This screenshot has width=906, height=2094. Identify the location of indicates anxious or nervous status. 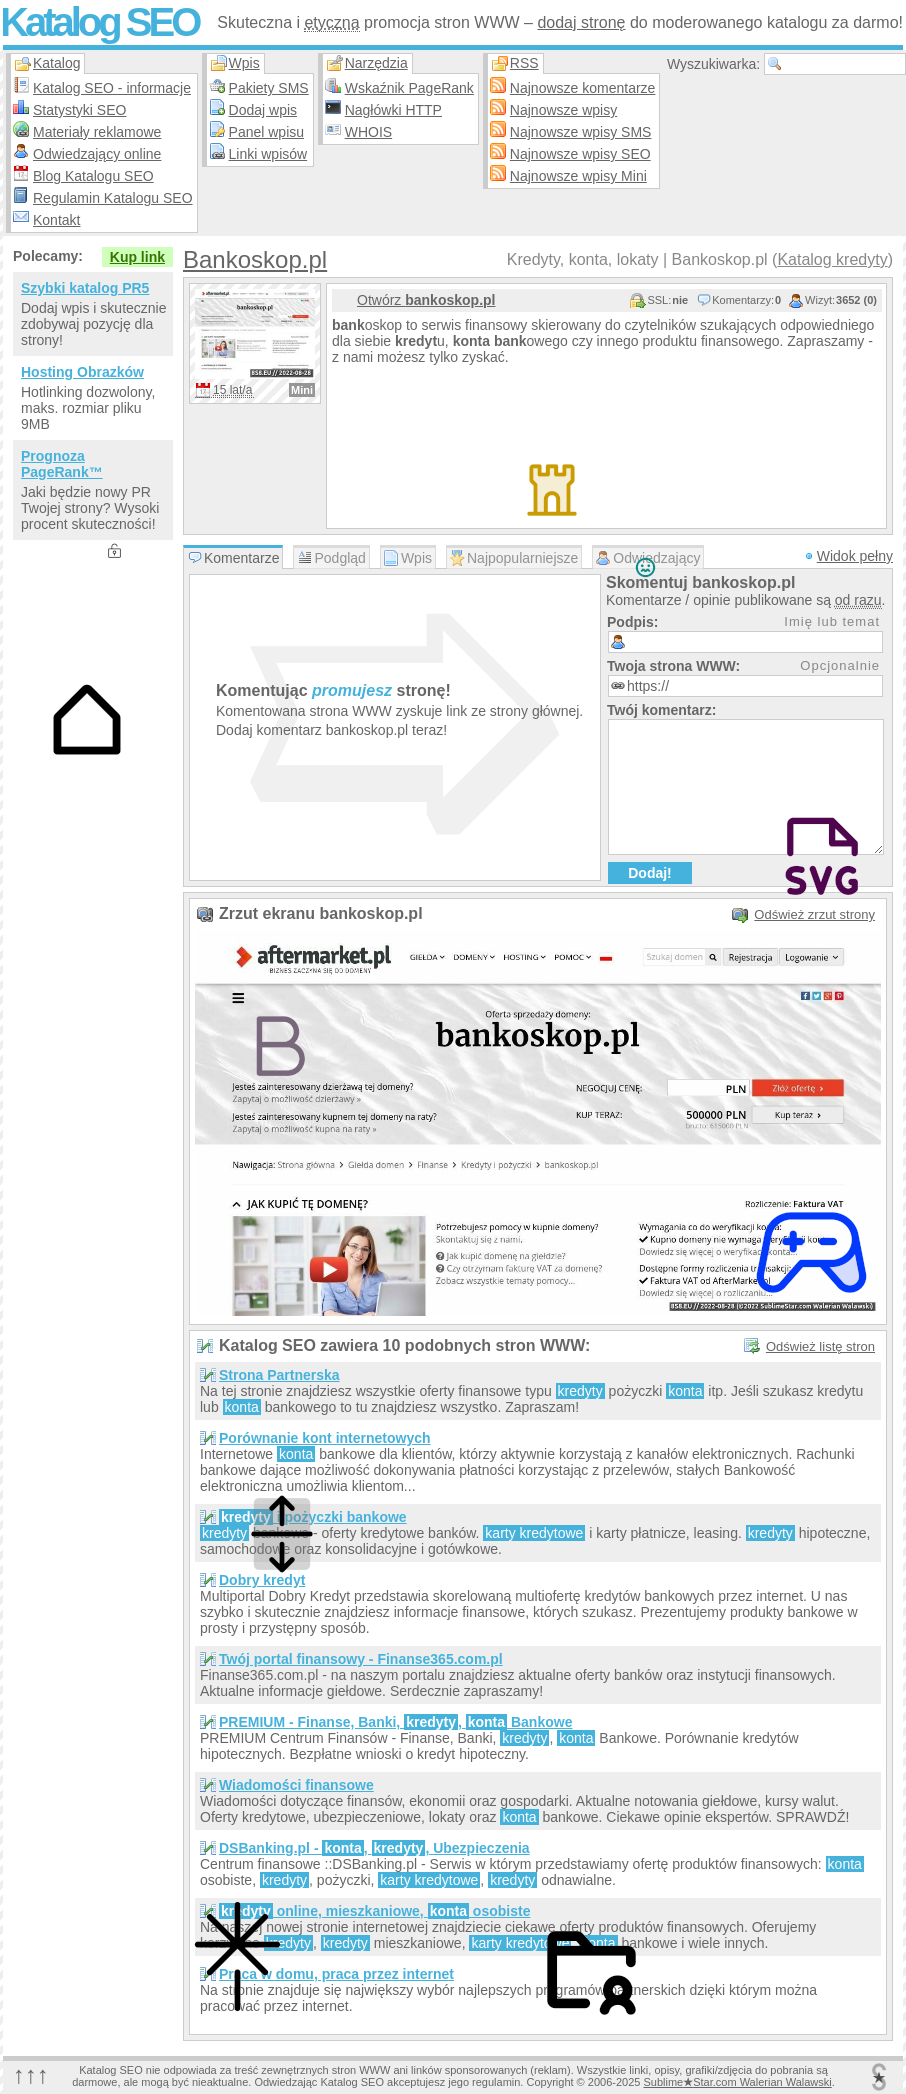
(645, 567).